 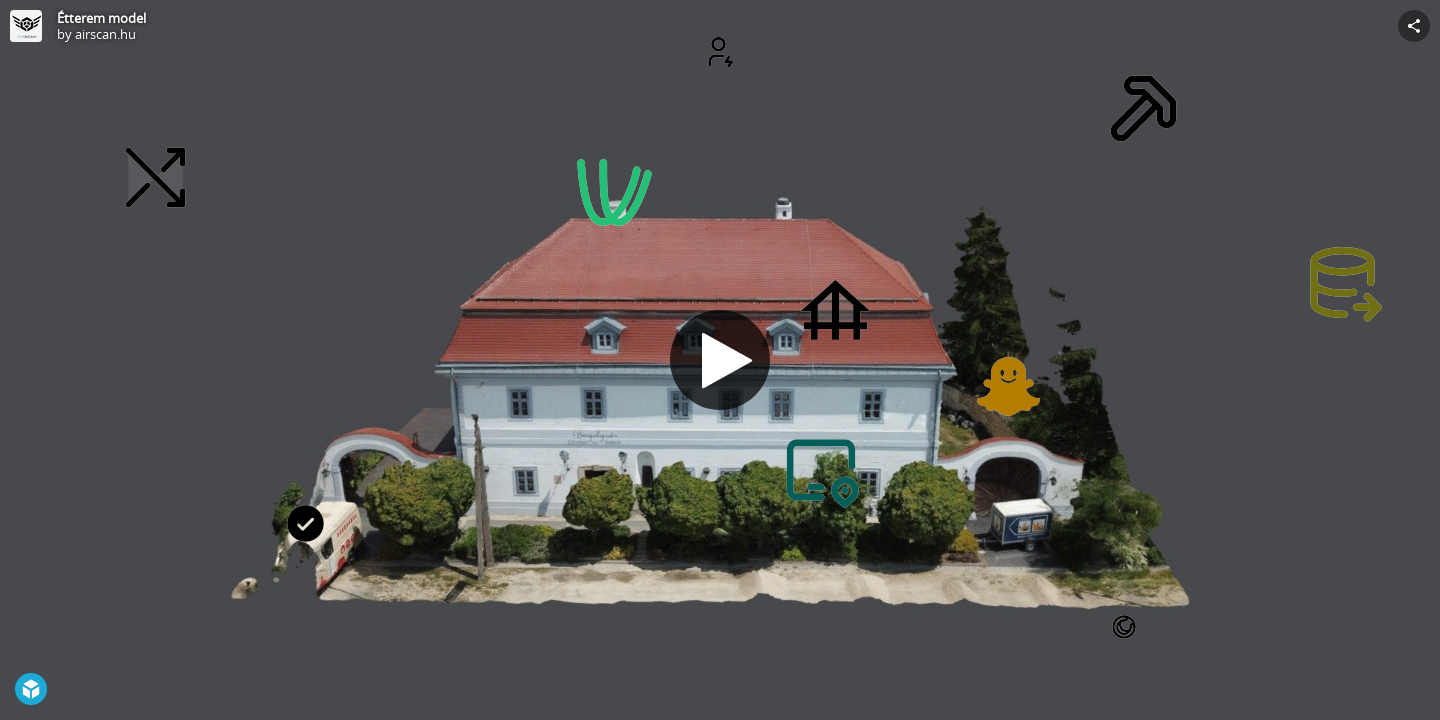 What do you see at coordinates (718, 51) in the screenshot?
I see `user account with quick actions` at bounding box center [718, 51].